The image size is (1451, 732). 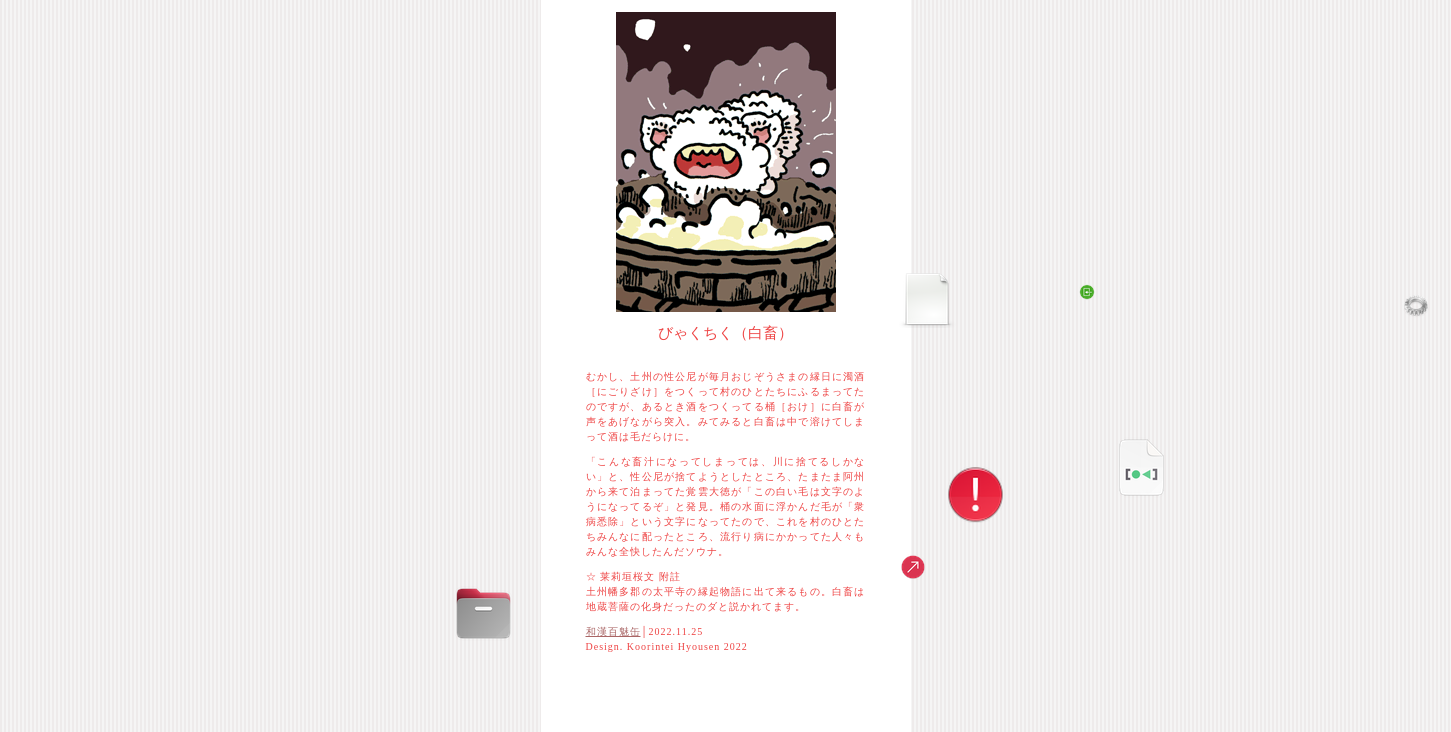 I want to click on access system settings and preferences, so click(x=1416, y=305).